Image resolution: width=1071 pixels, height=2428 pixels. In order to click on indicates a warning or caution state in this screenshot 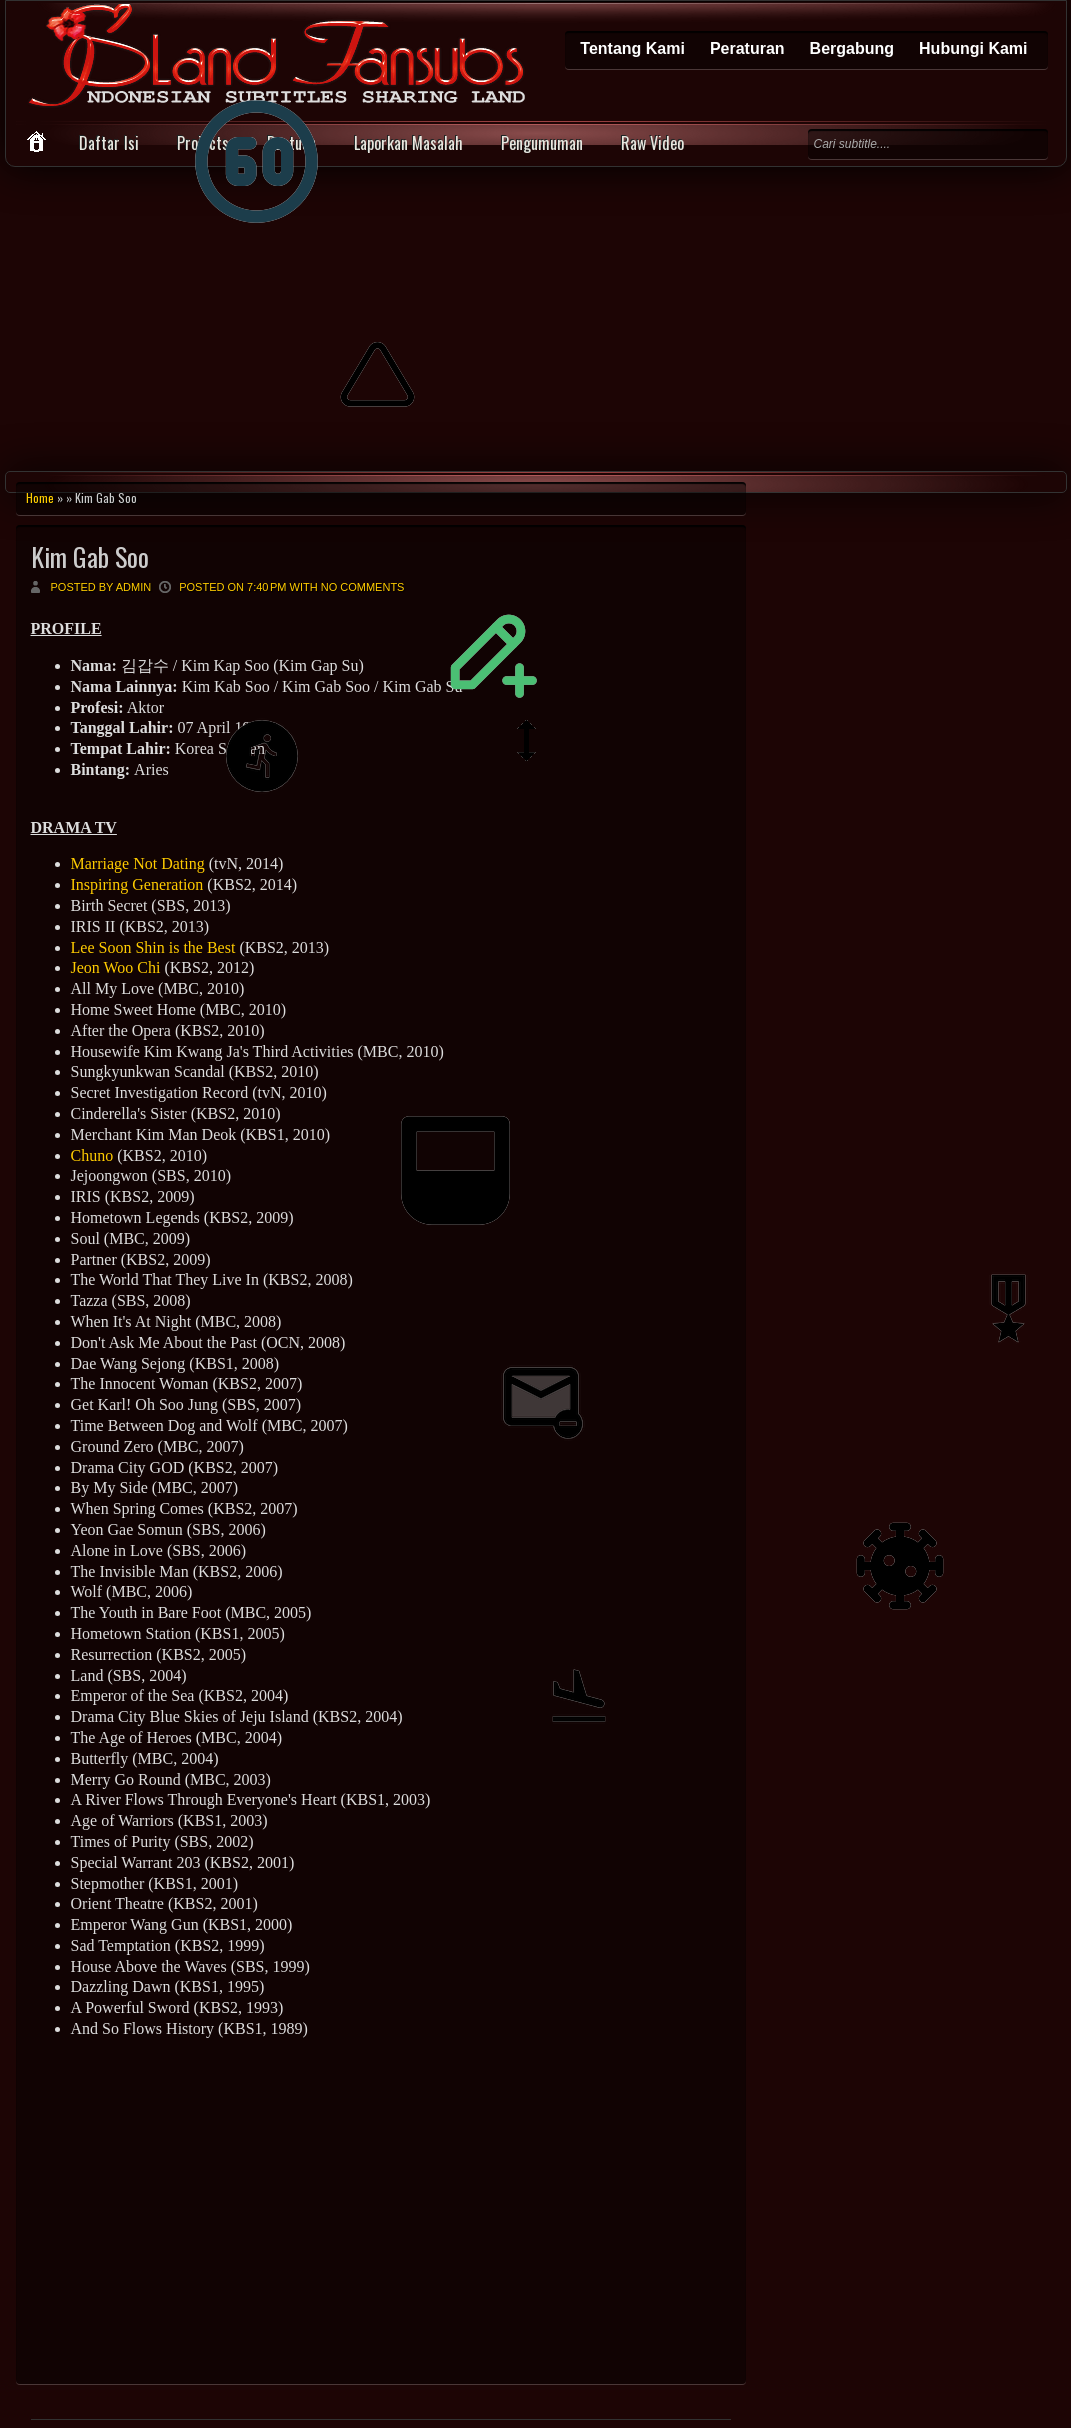, I will do `click(377, 374)`.